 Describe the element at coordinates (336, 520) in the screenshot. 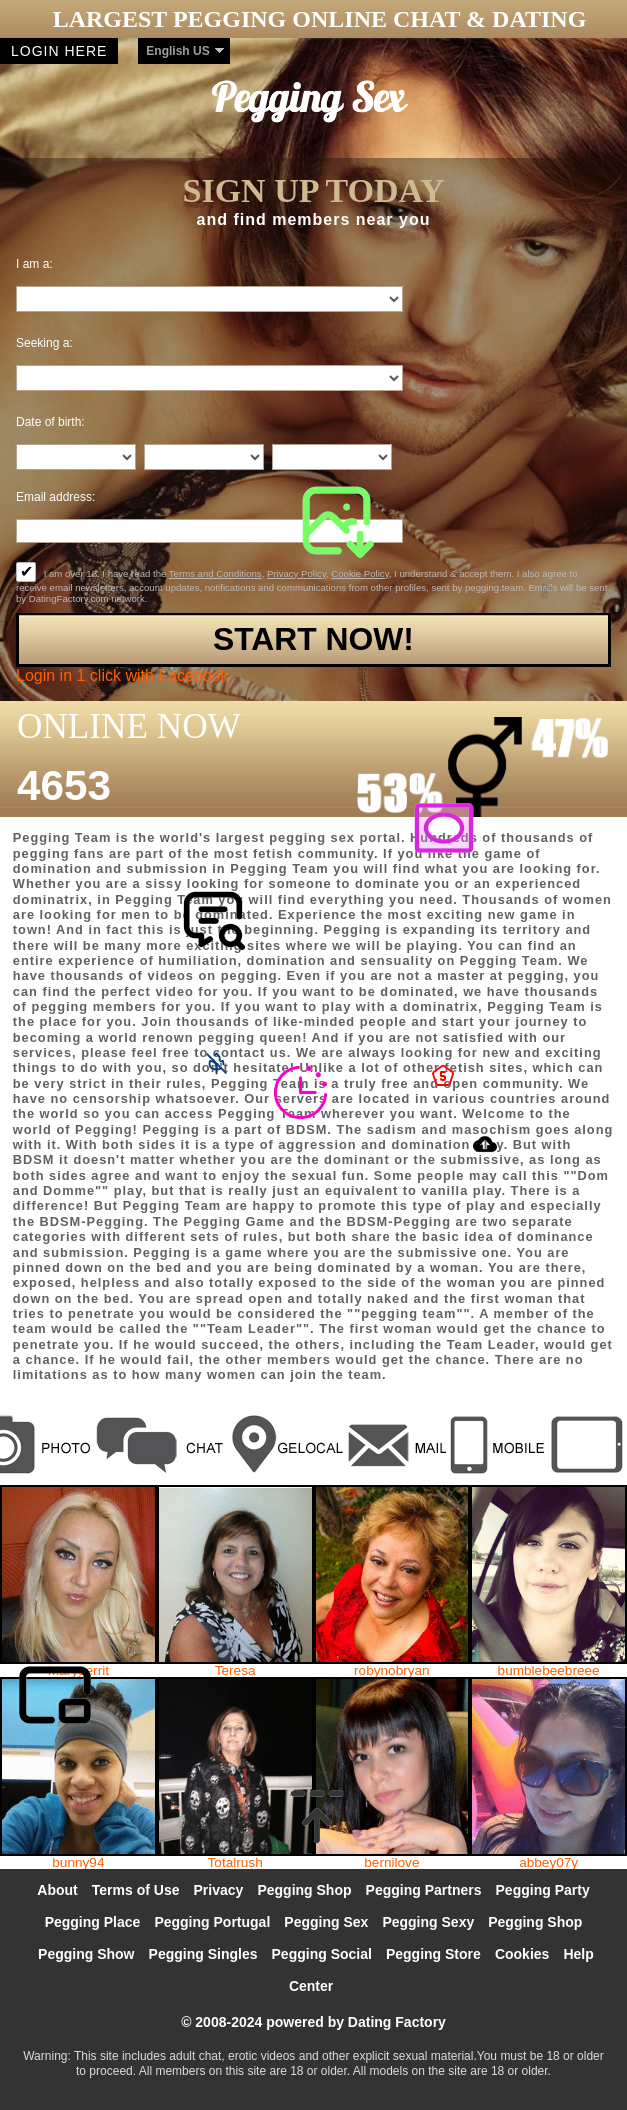

I see `download image to device` at that location.